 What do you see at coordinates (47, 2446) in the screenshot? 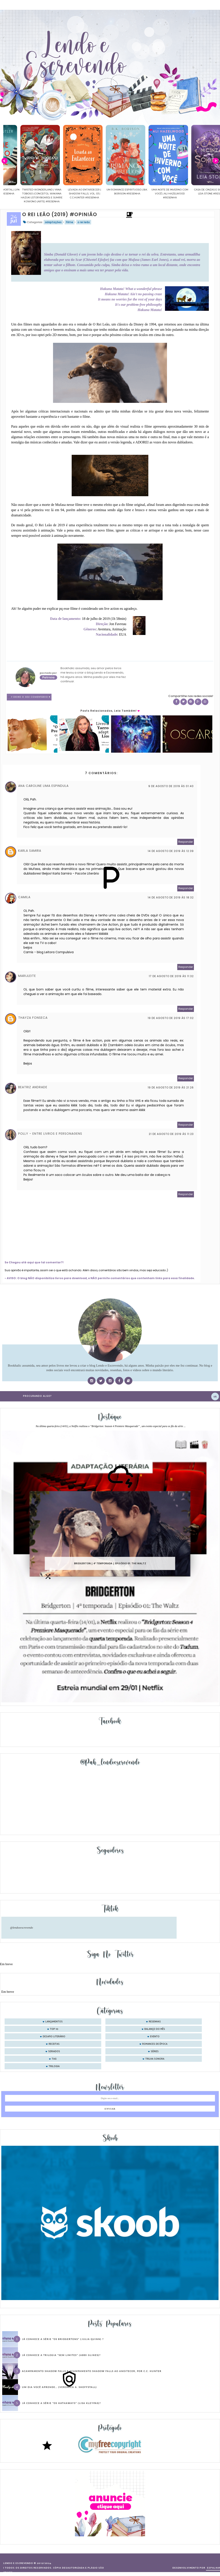
I see `add item to favorites` at bounding box center [47, 2446].